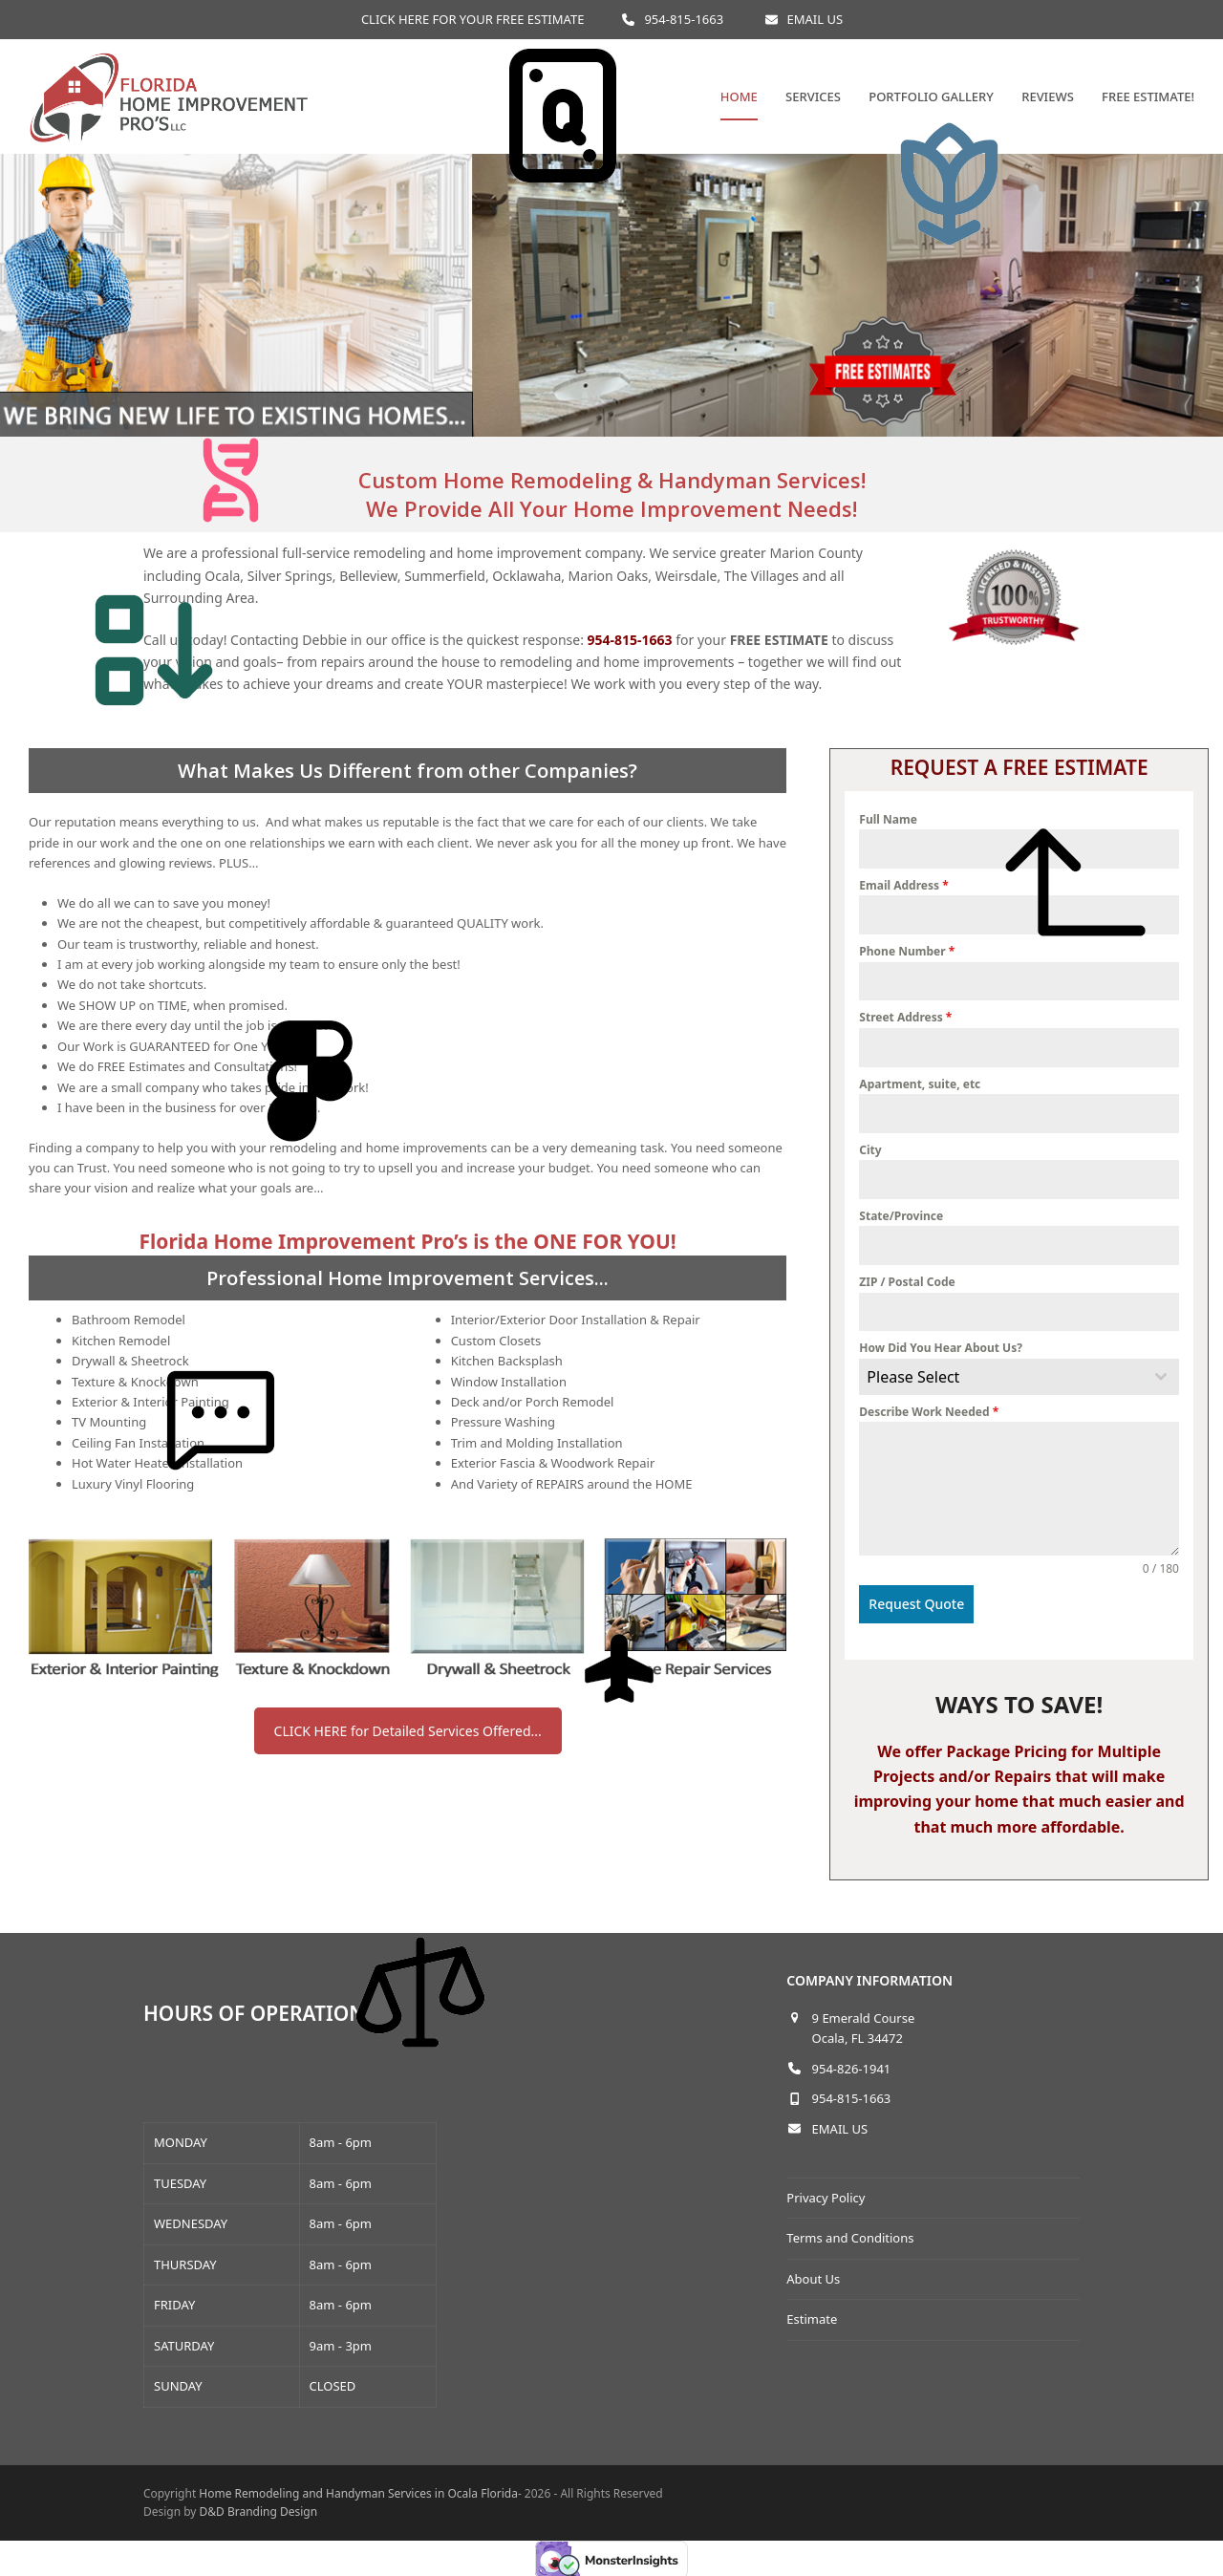 This screenshot has height=2576, width=1223. I want to click on open figma design file, so click(308, 1079).